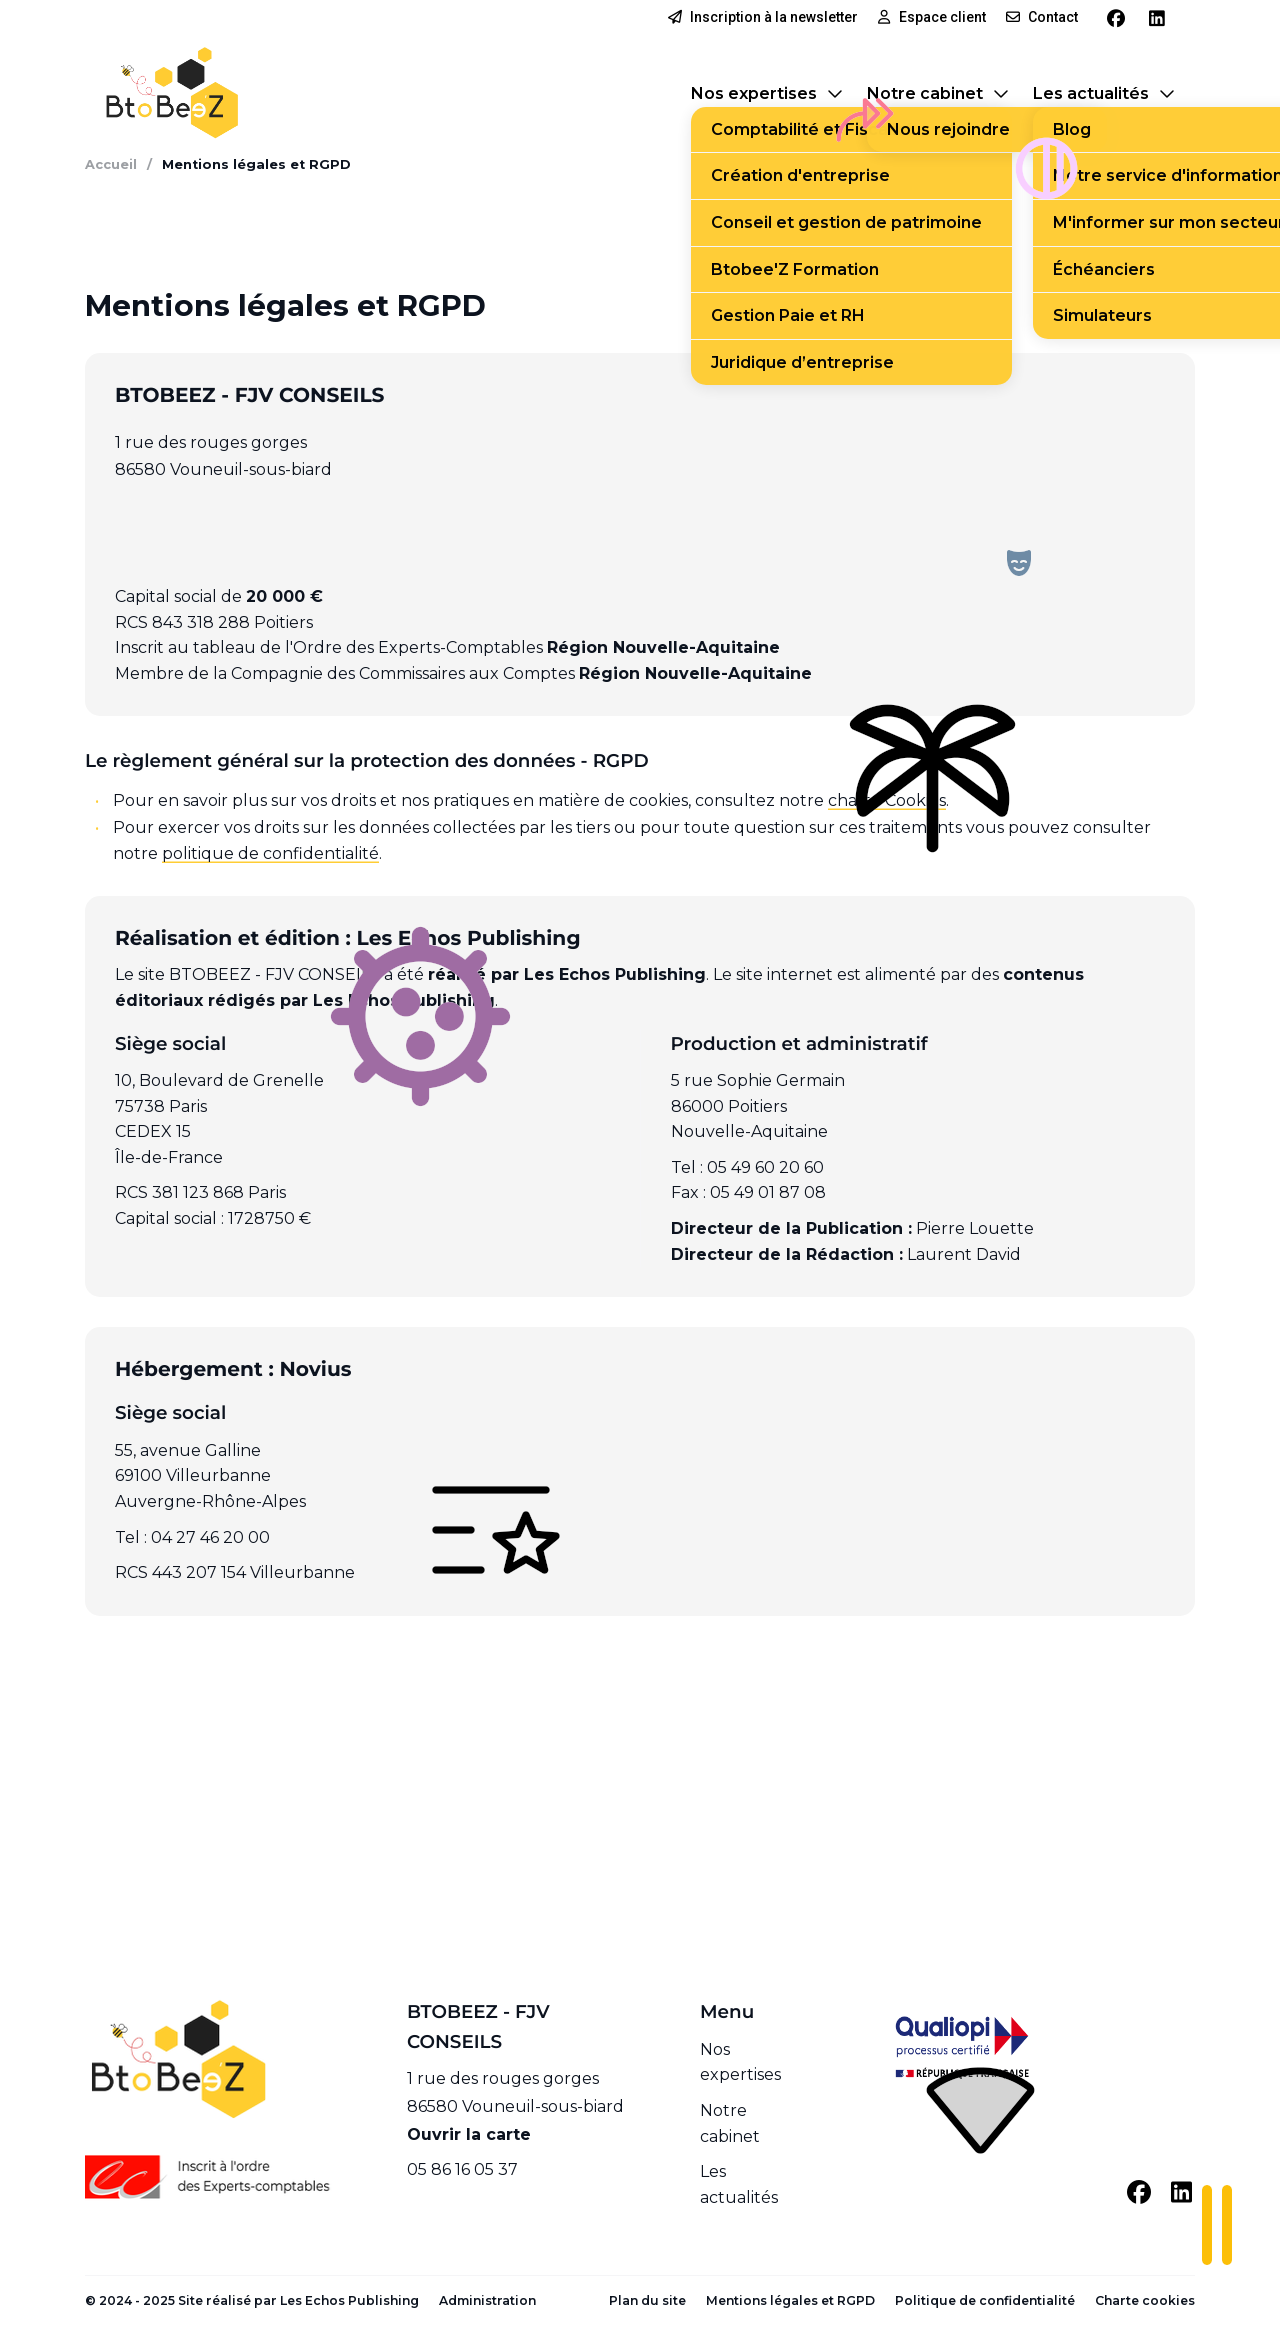 The image size is (1280, 2331). I want to click on strong wifi signal connected, so click(980, 2110).